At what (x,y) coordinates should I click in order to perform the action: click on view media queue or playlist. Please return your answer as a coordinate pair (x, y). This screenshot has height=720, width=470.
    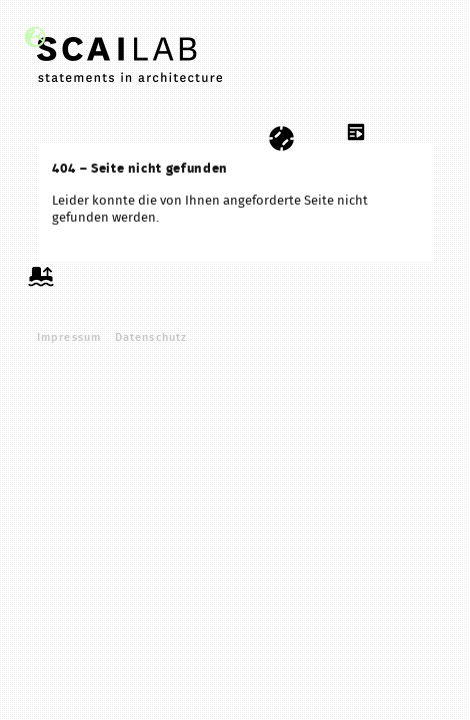
    Looking at the image, I should click on (356, 132).